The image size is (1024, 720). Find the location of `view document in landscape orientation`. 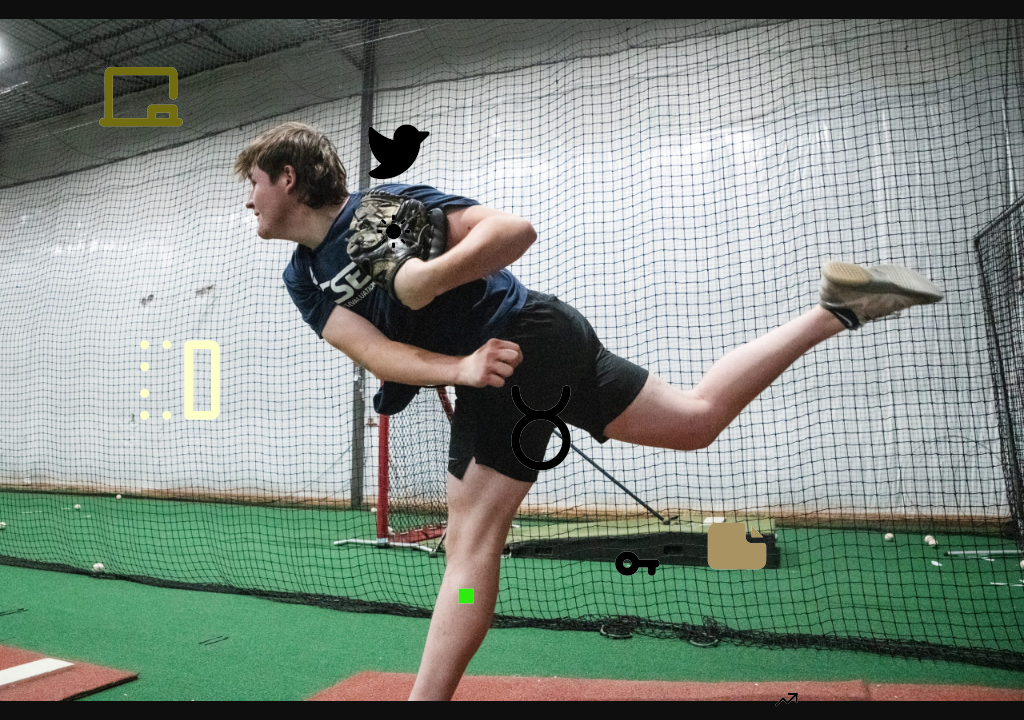

view document in landscape orientation is located at coordinates (737, 546).